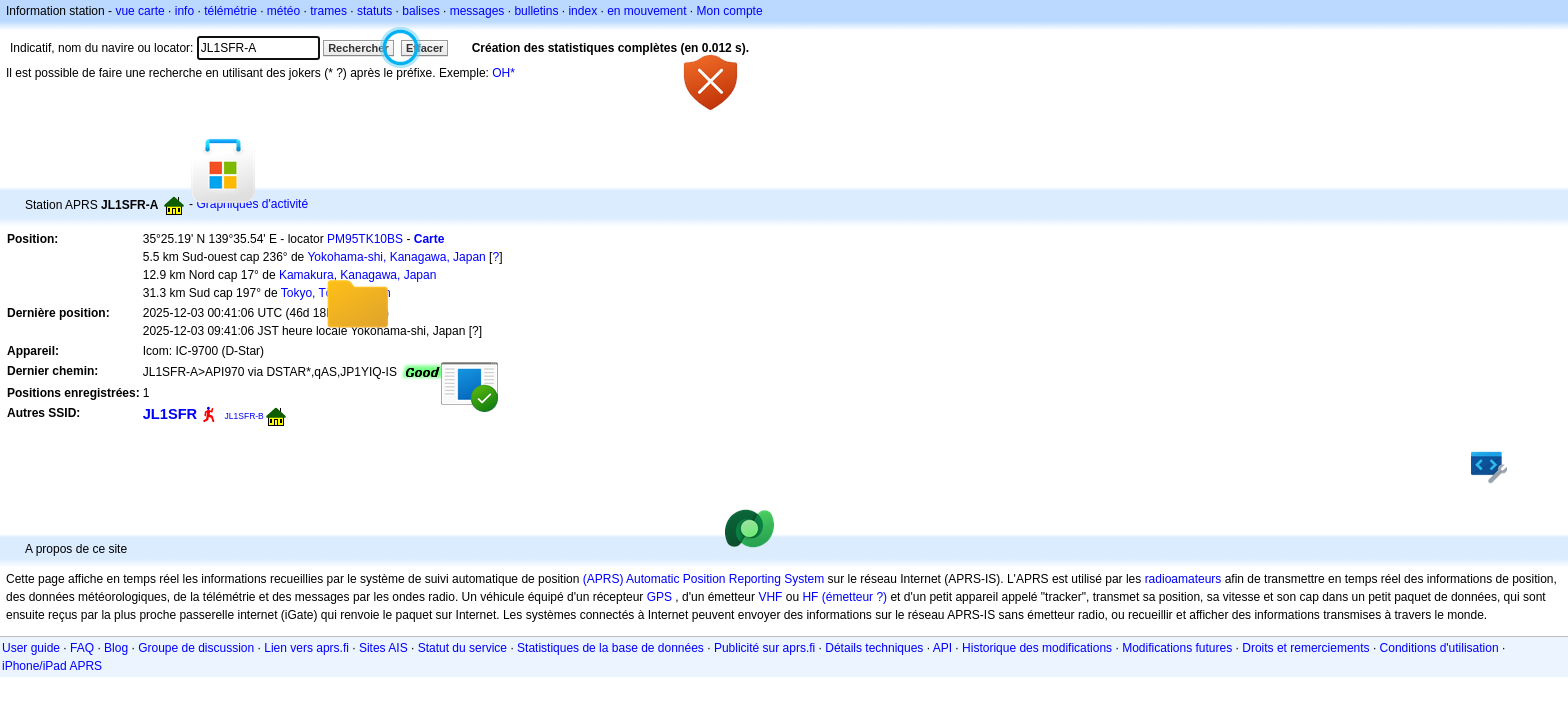 This screenshot has height=720, width=1568. Describe the element at coordinates (223, 171) in the screenshot. I see `open the Microsoft Store app` at that location.